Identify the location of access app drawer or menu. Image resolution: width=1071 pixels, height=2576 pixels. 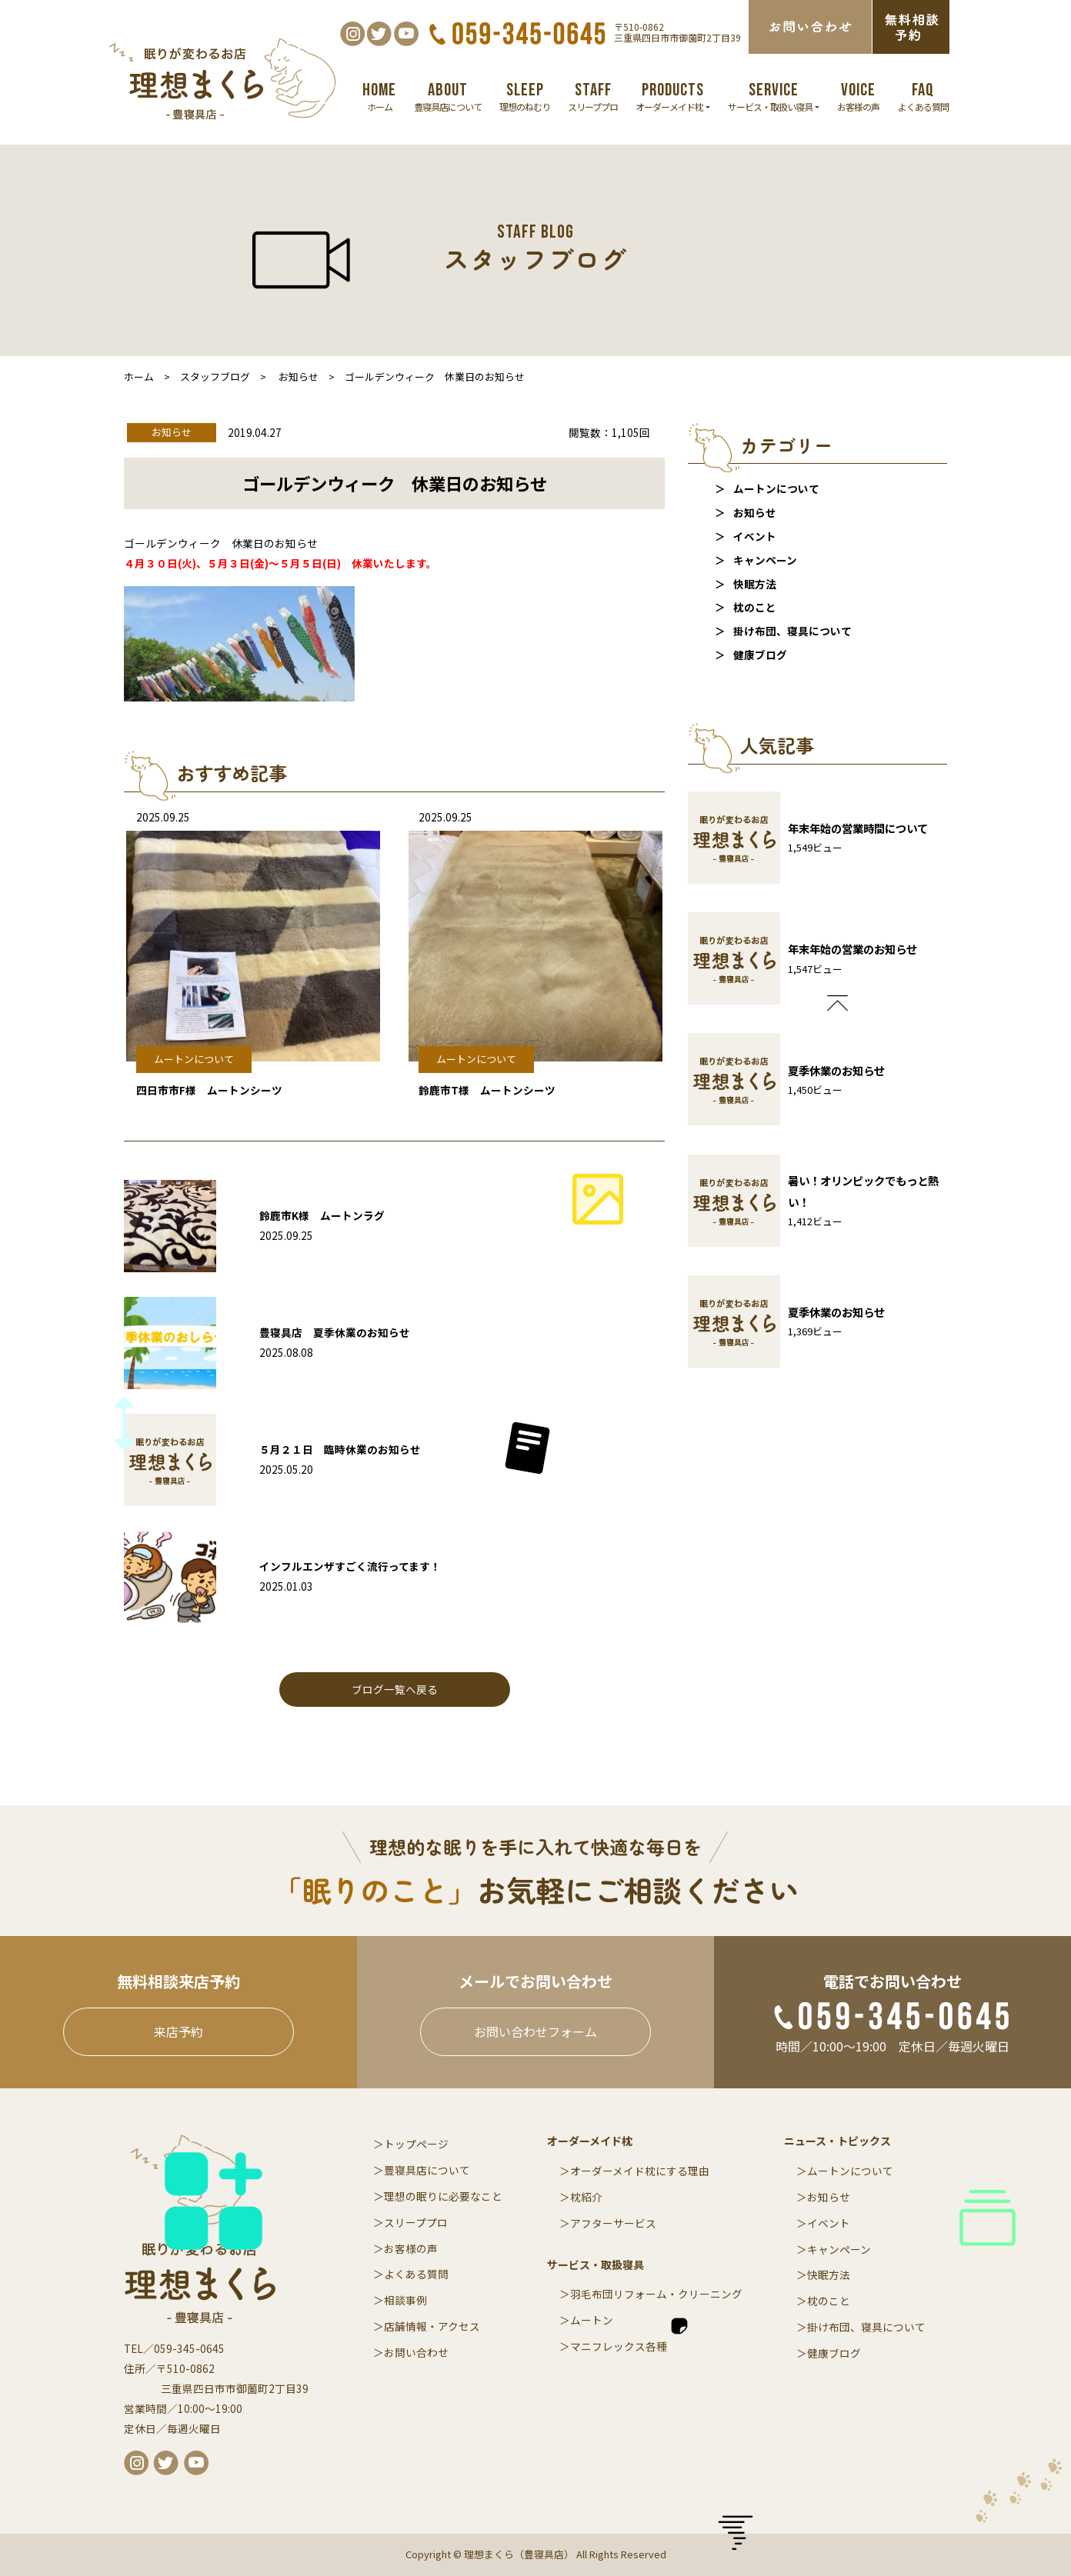
(213, 2201).